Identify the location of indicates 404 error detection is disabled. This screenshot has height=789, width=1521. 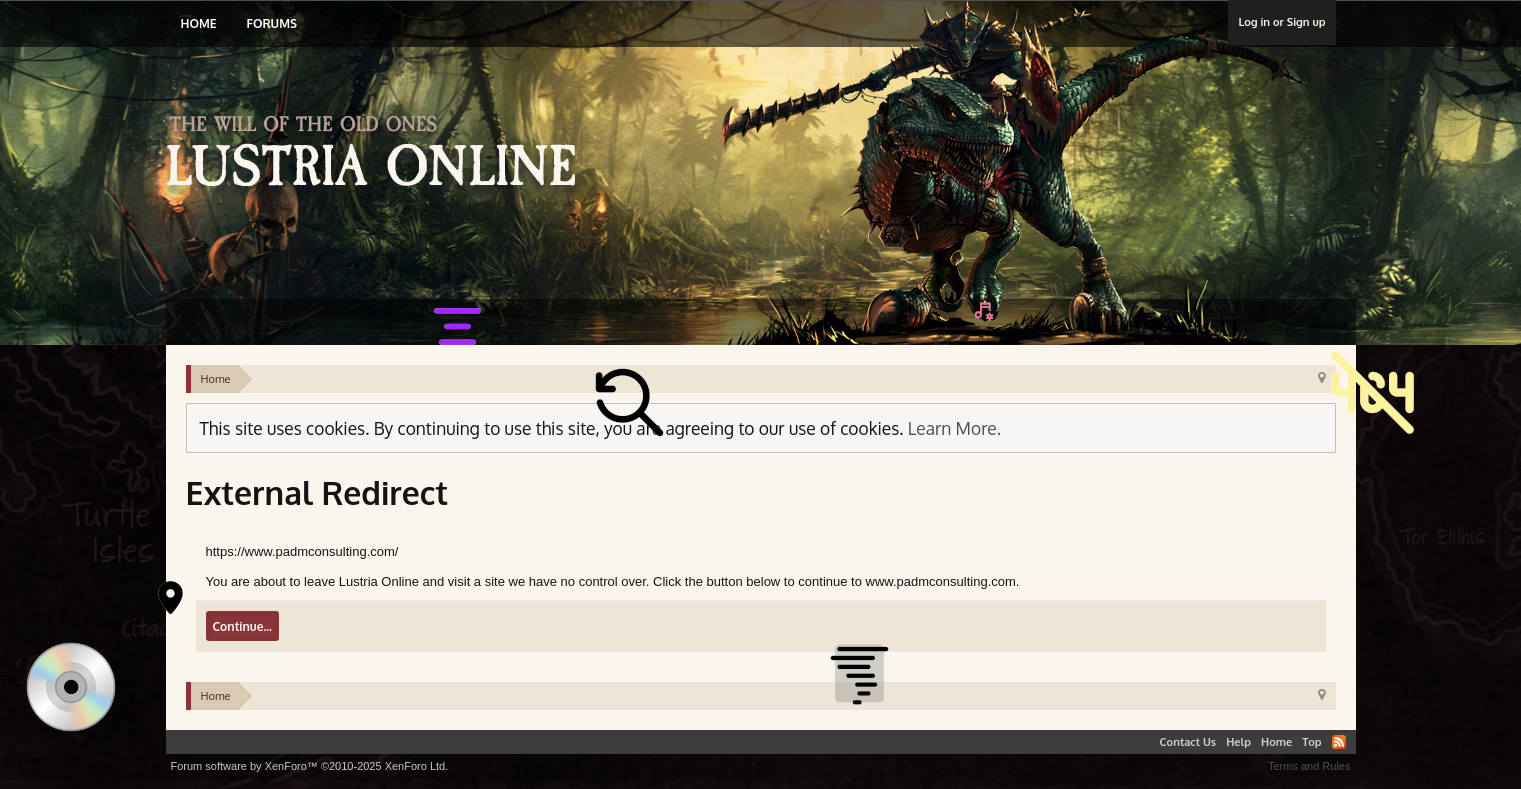
(1372, 392).